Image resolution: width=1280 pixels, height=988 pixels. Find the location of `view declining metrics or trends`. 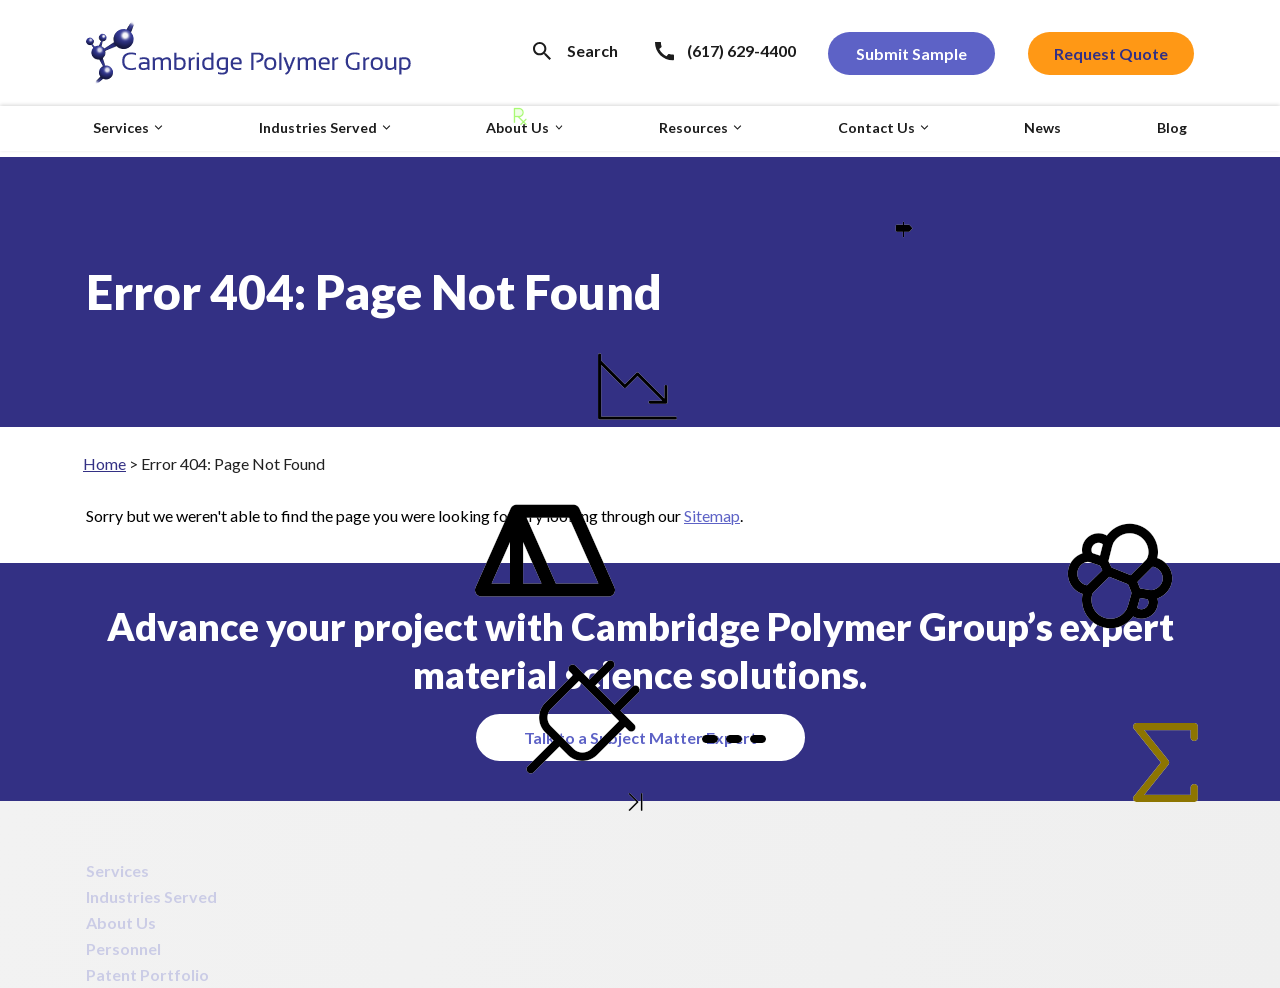

view declining metrics or trends is located at coordinates (637, 386).